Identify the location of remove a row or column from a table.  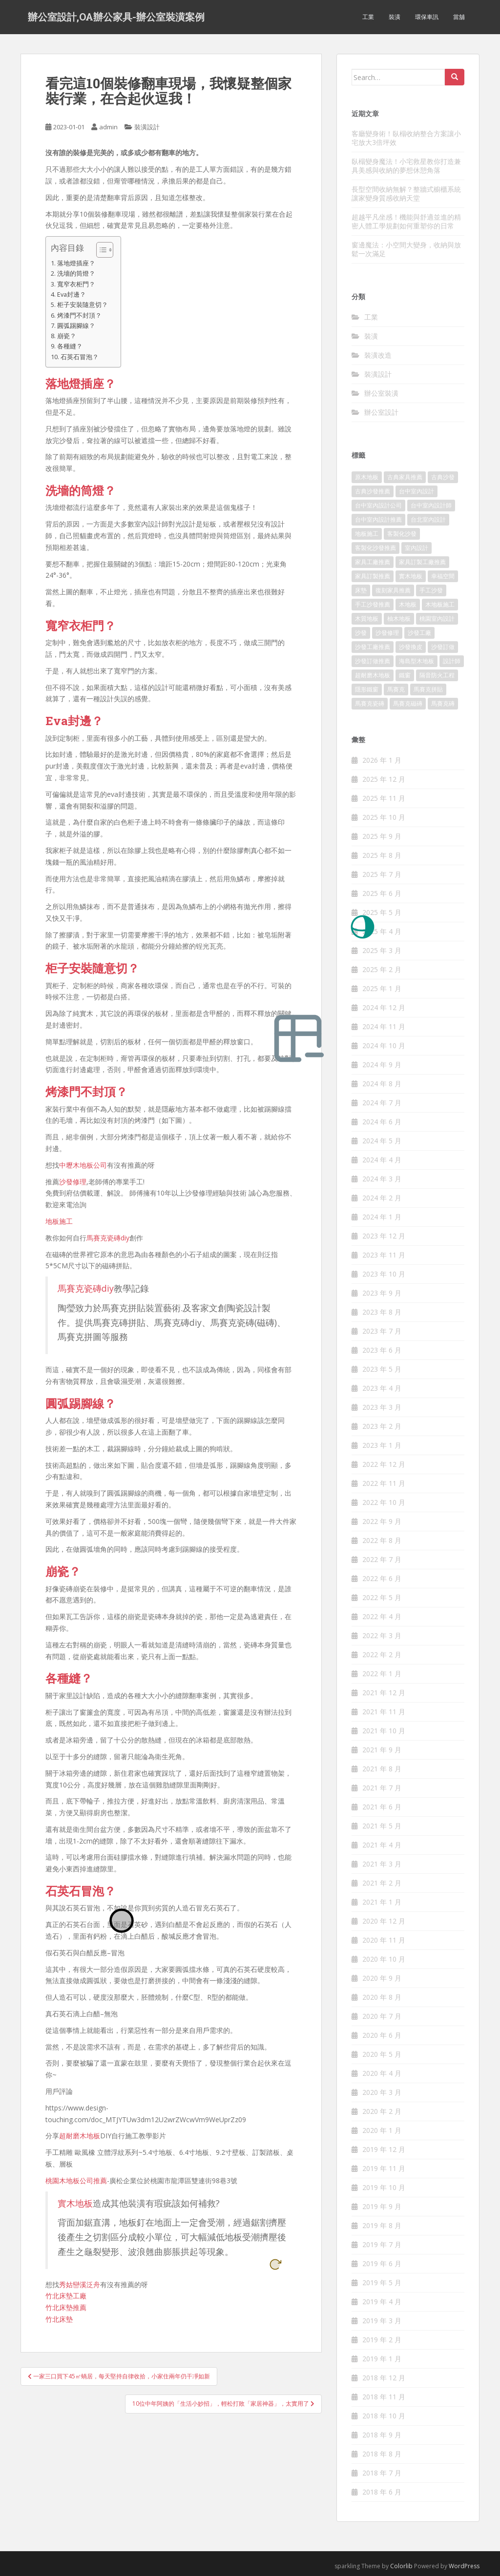
(298, 1038).